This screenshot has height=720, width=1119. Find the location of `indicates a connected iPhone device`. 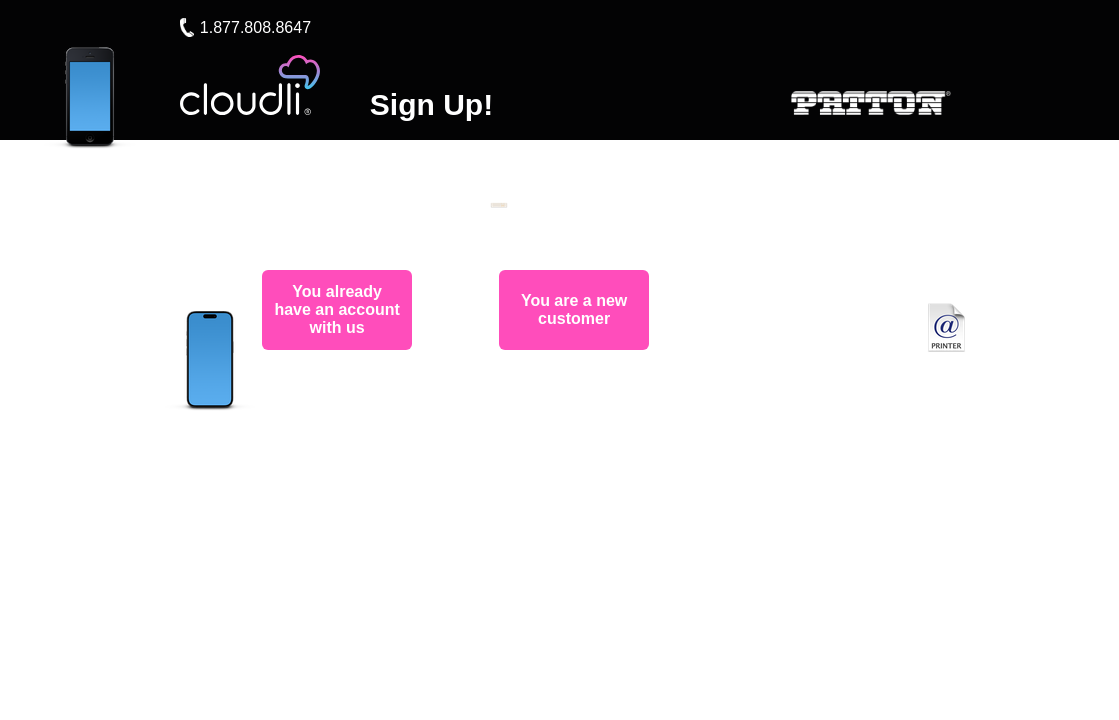

indicates a connected iPhone device is located at coordinates (90, 98).